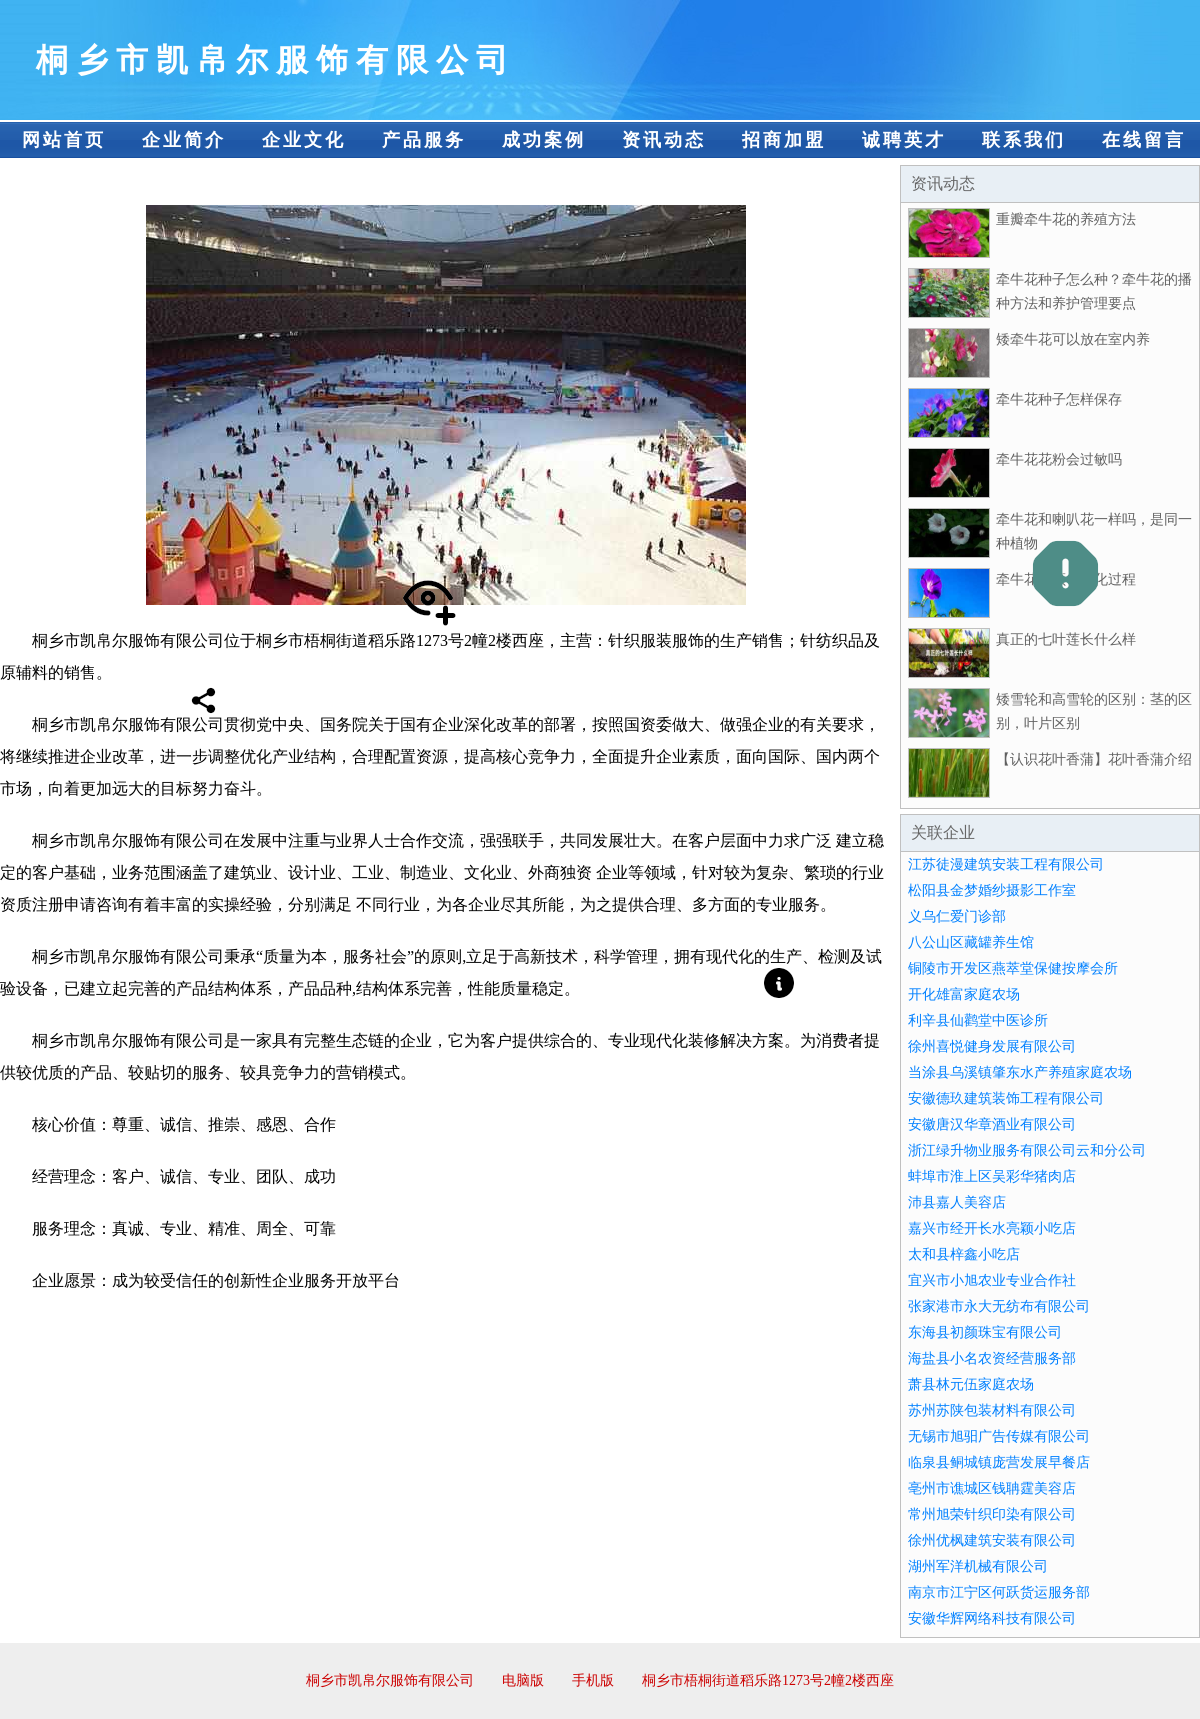 Image resolution: width=1200 pixels, height=1719 pixels. What do you see at coordinates (203, 700) in the screenshot?
I see `share content to social media` at bounding box center [203, 700].